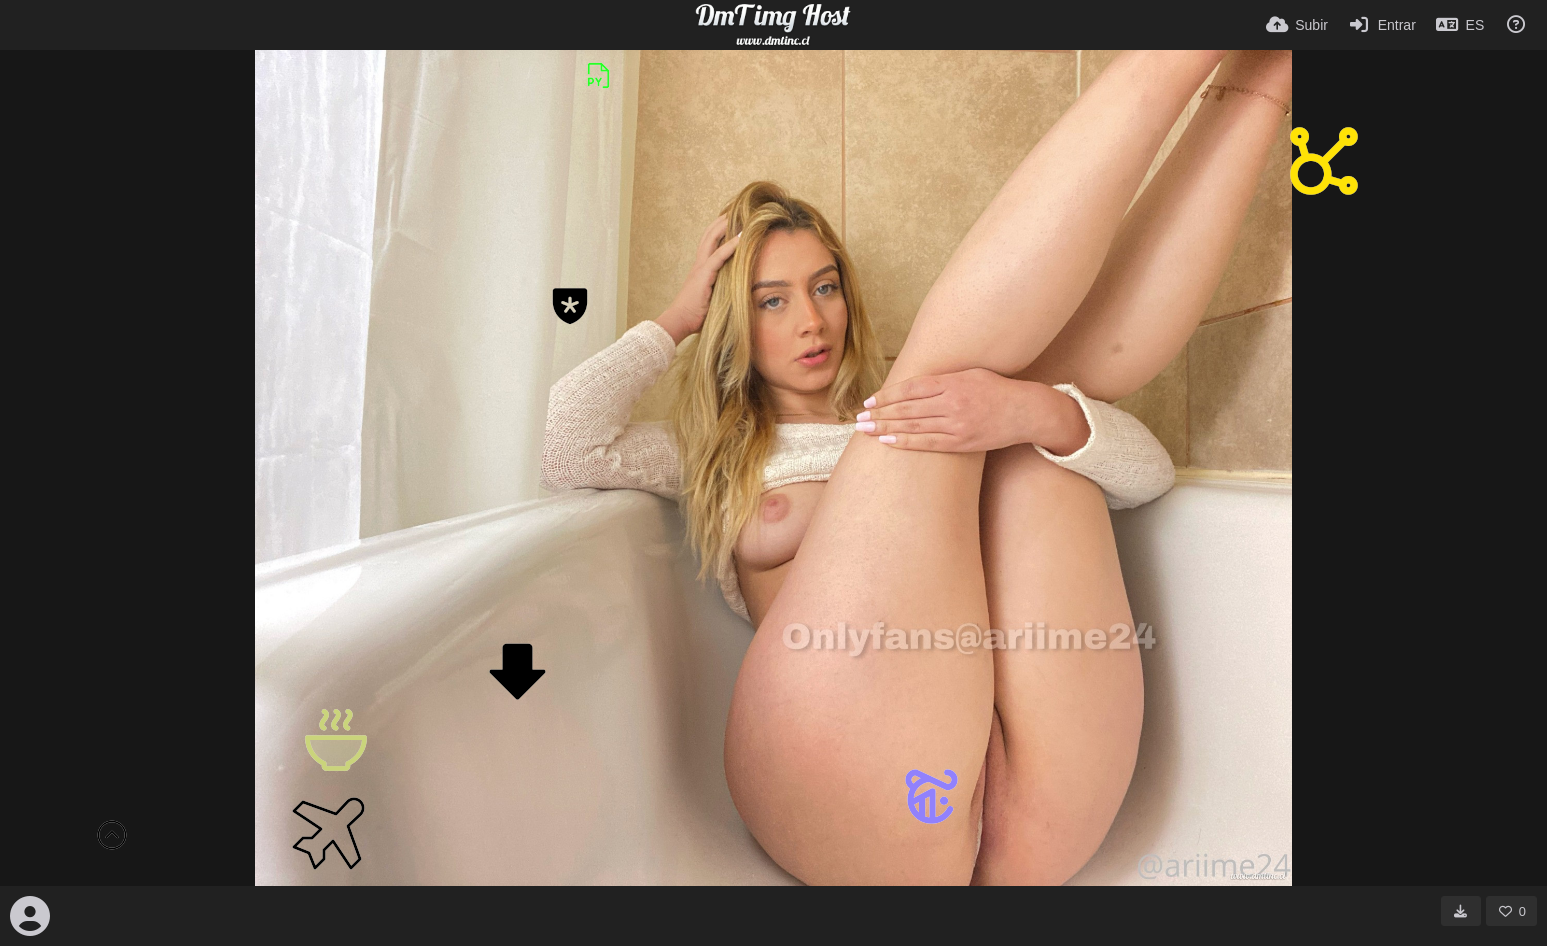 This screenshot has height=946, width=1547. What do you see at coordinates (517, 669) in the screenshot?
I see `download a file or content` at bounding box center [517, 669].